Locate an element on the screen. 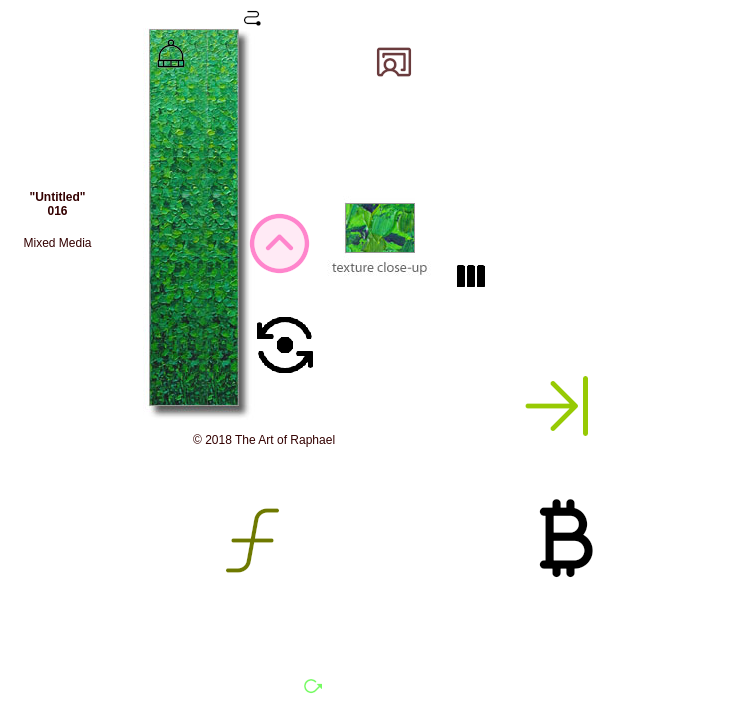 This screenshot has width=734, height=720. repeat or loop an action is located at coordinates (313, 685).